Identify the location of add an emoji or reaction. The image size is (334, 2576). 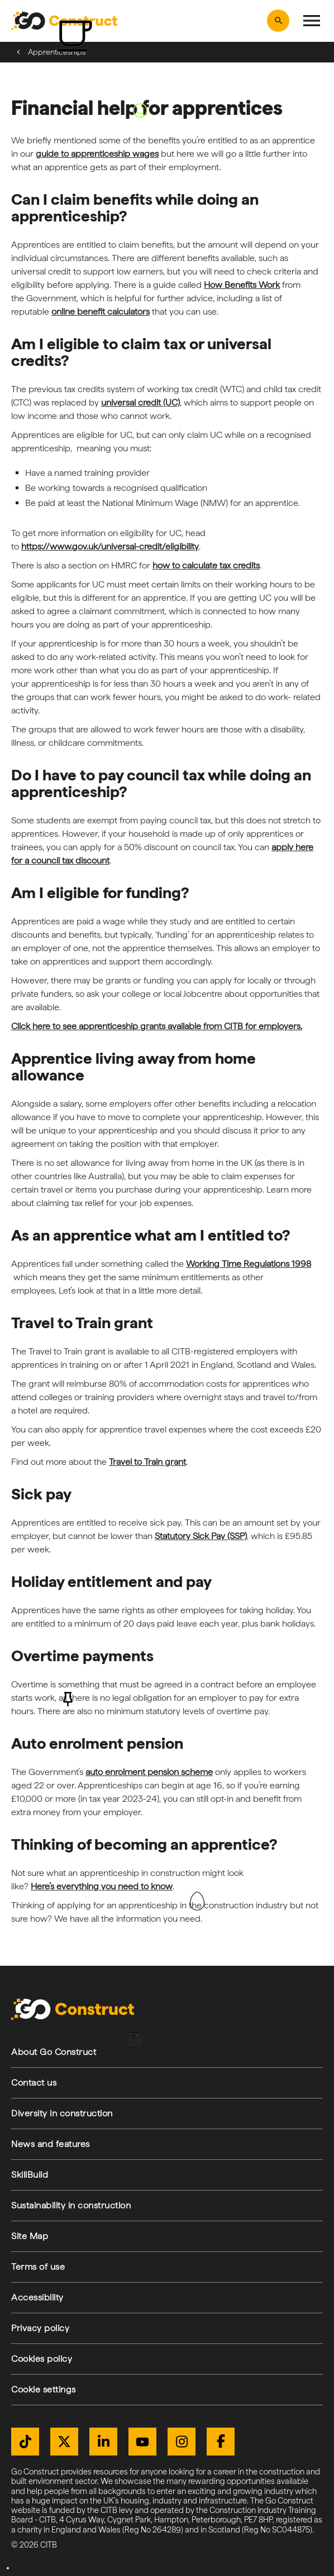
(140, 110).